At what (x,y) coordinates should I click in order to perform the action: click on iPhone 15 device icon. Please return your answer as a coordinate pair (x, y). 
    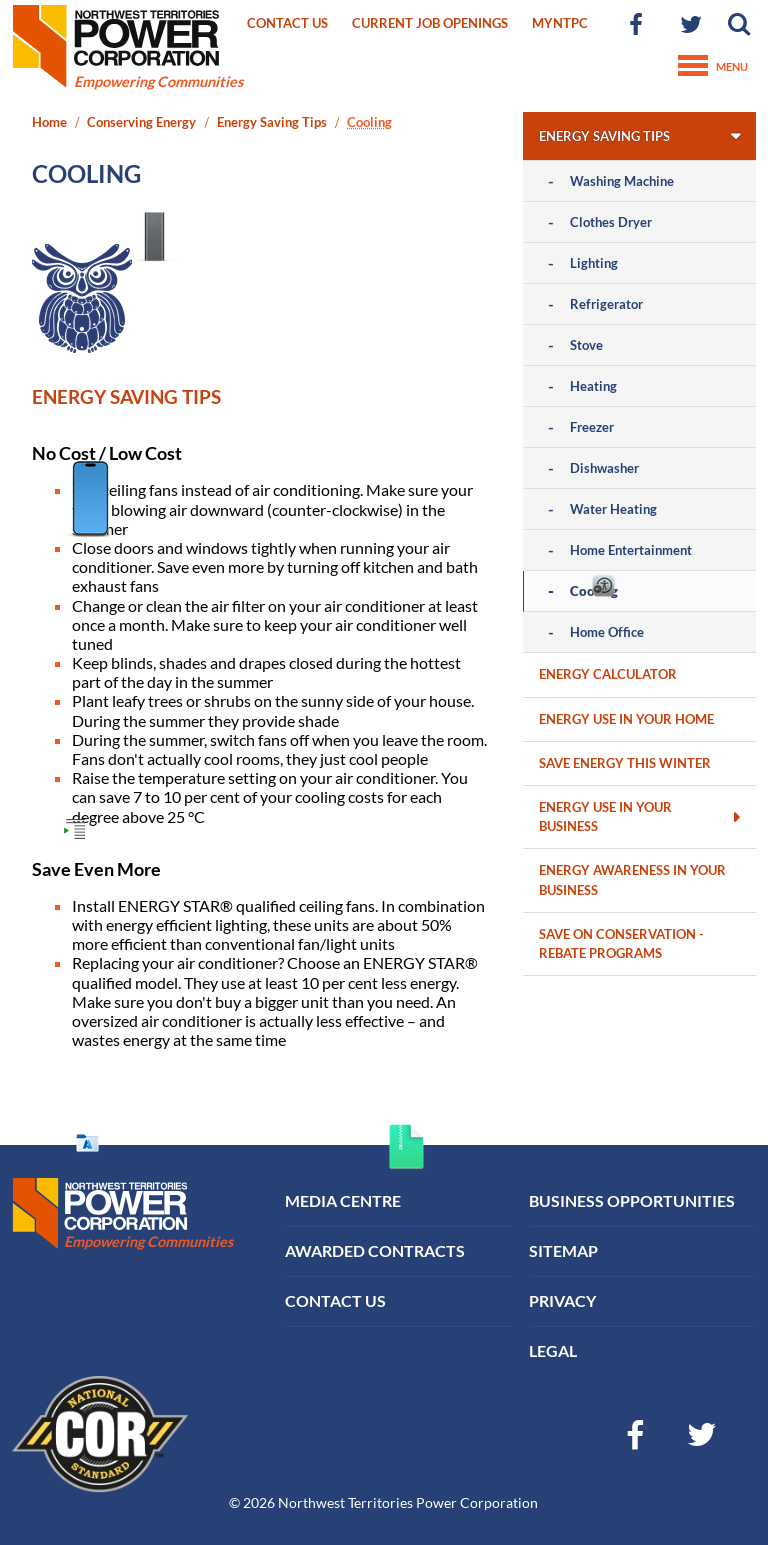
    Looking at the image, I should click on (90, 499).